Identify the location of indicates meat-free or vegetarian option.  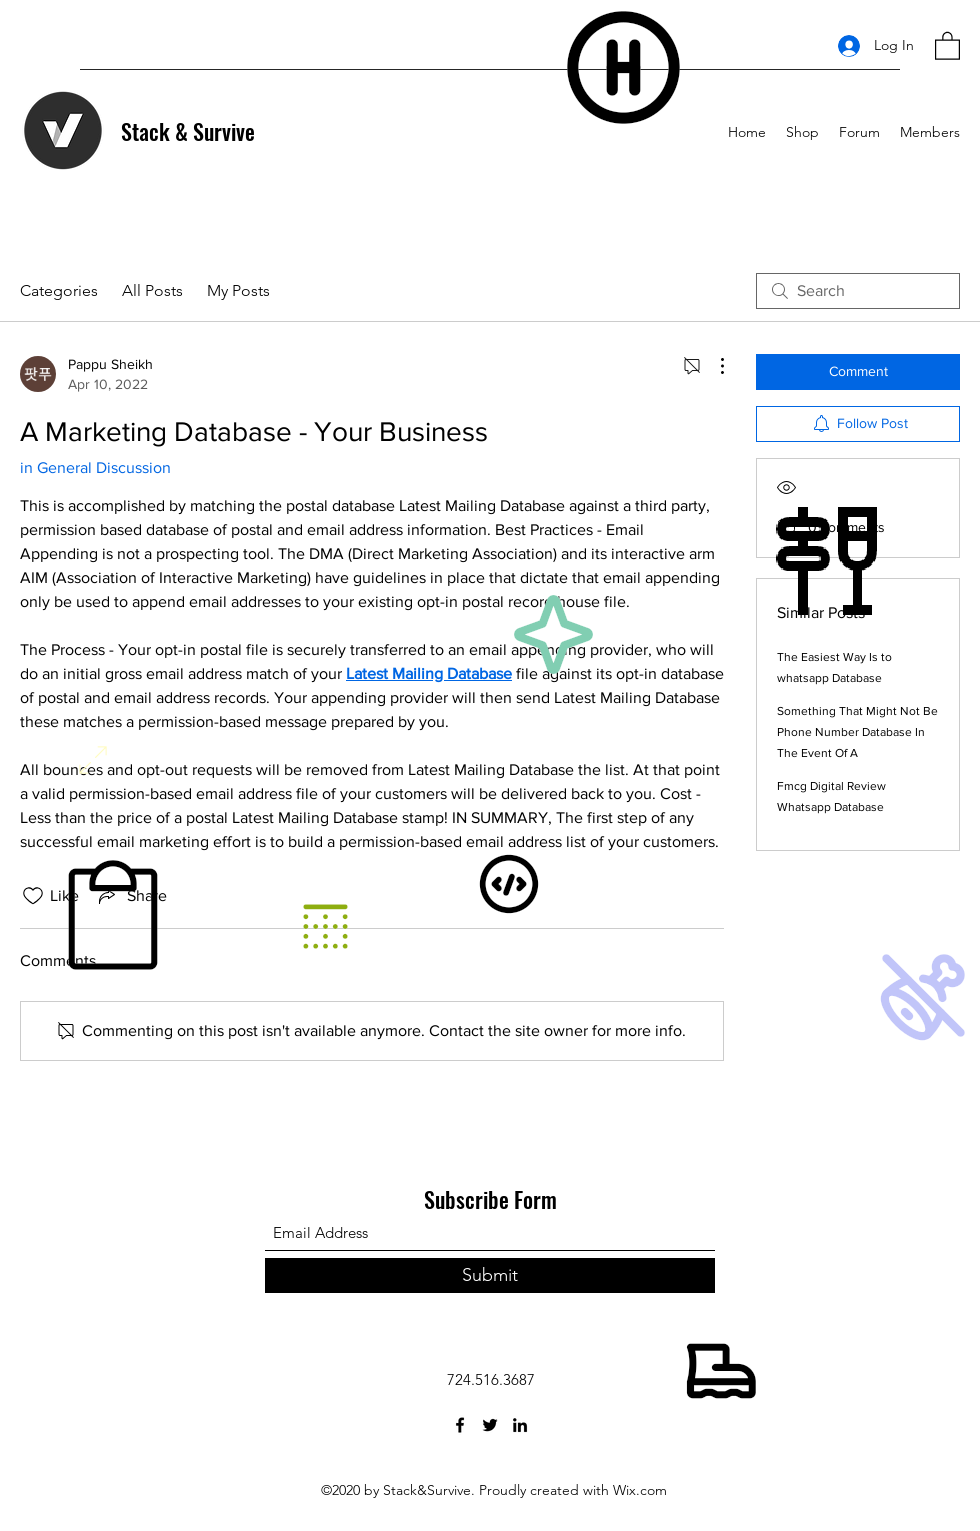
(923, 995).